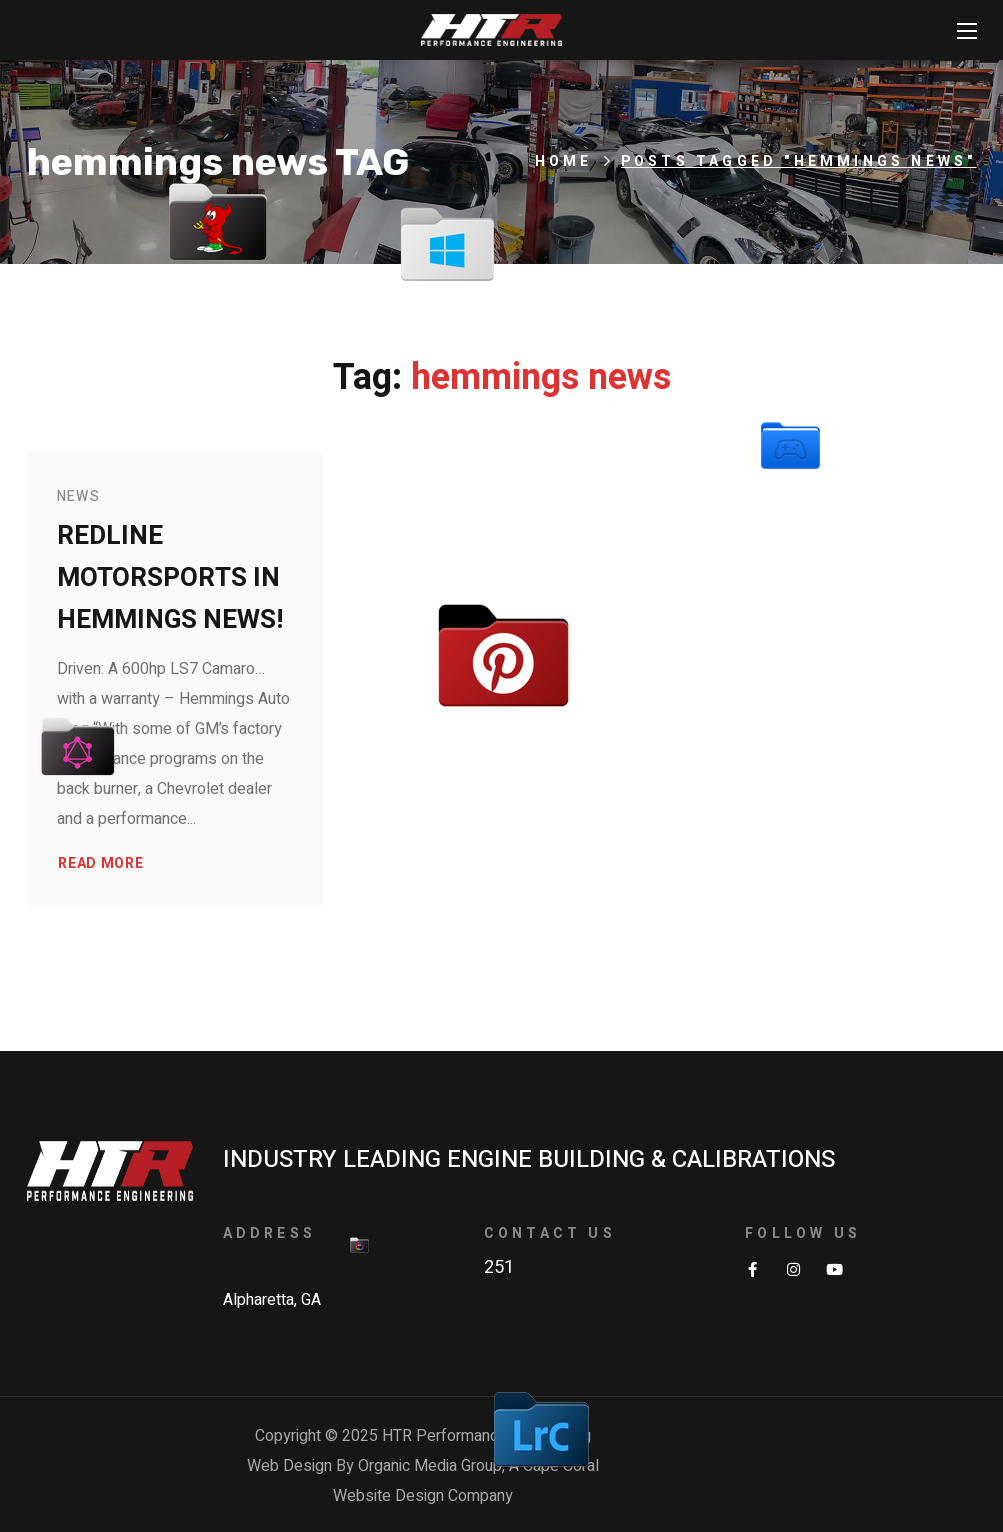 Image resolution: width=1003 pixels, height=1532 pixels. What do you see at coordinates (447, 247) in the screenshot?
I see `open windows 8 system folder` at bounding box center [447, 247].